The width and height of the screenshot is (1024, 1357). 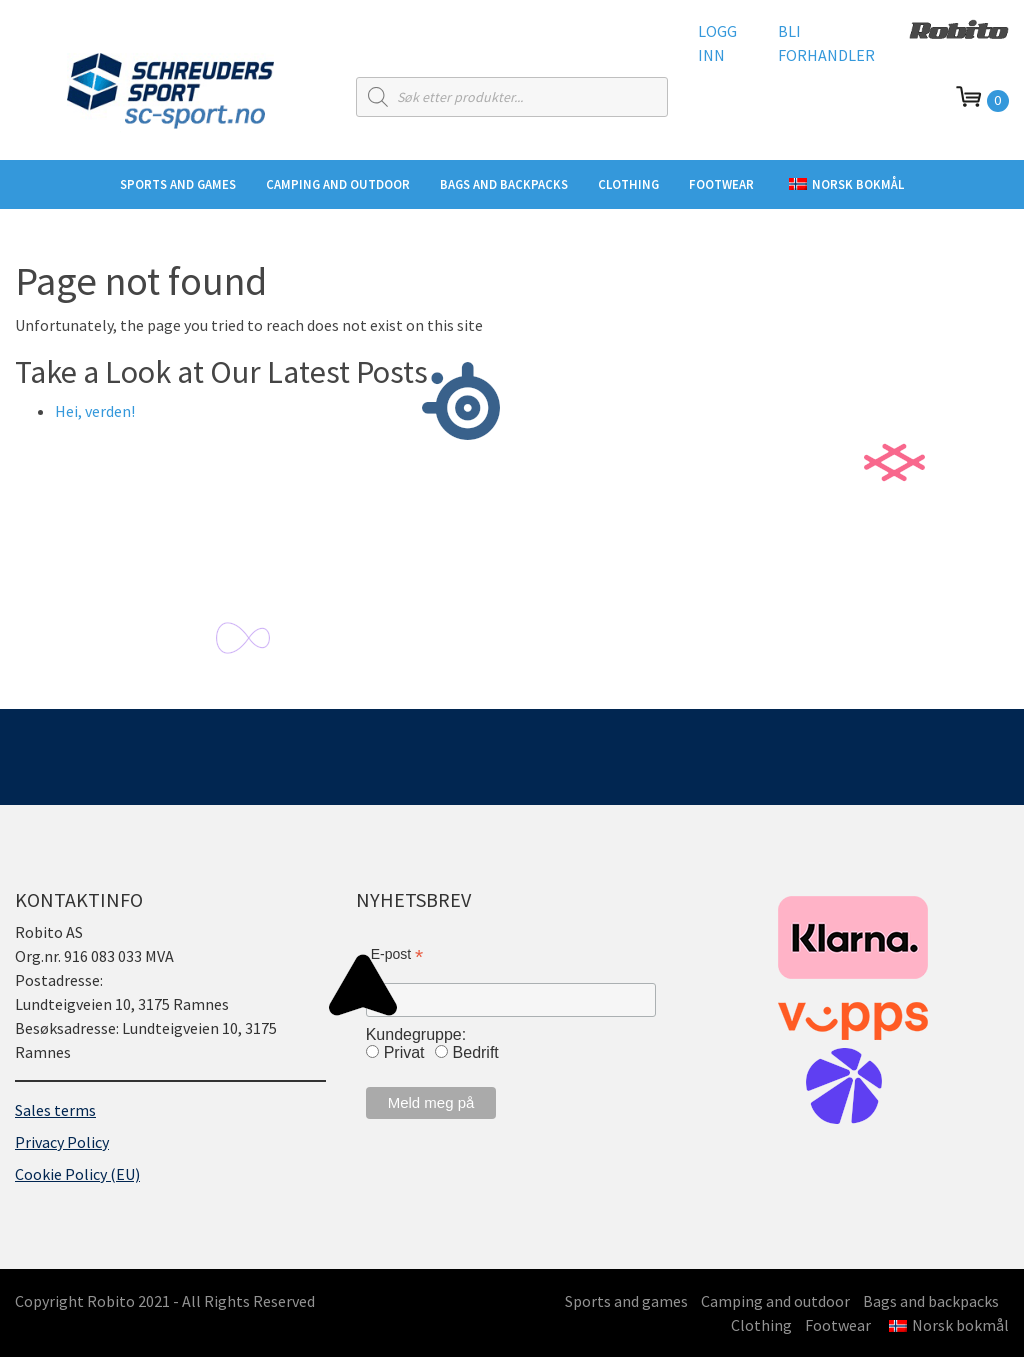 What do you see at coordinates (844, 1086) in the screenshot?
I see `cloud native buildpacks logo` at bounding box center [844, 1086].